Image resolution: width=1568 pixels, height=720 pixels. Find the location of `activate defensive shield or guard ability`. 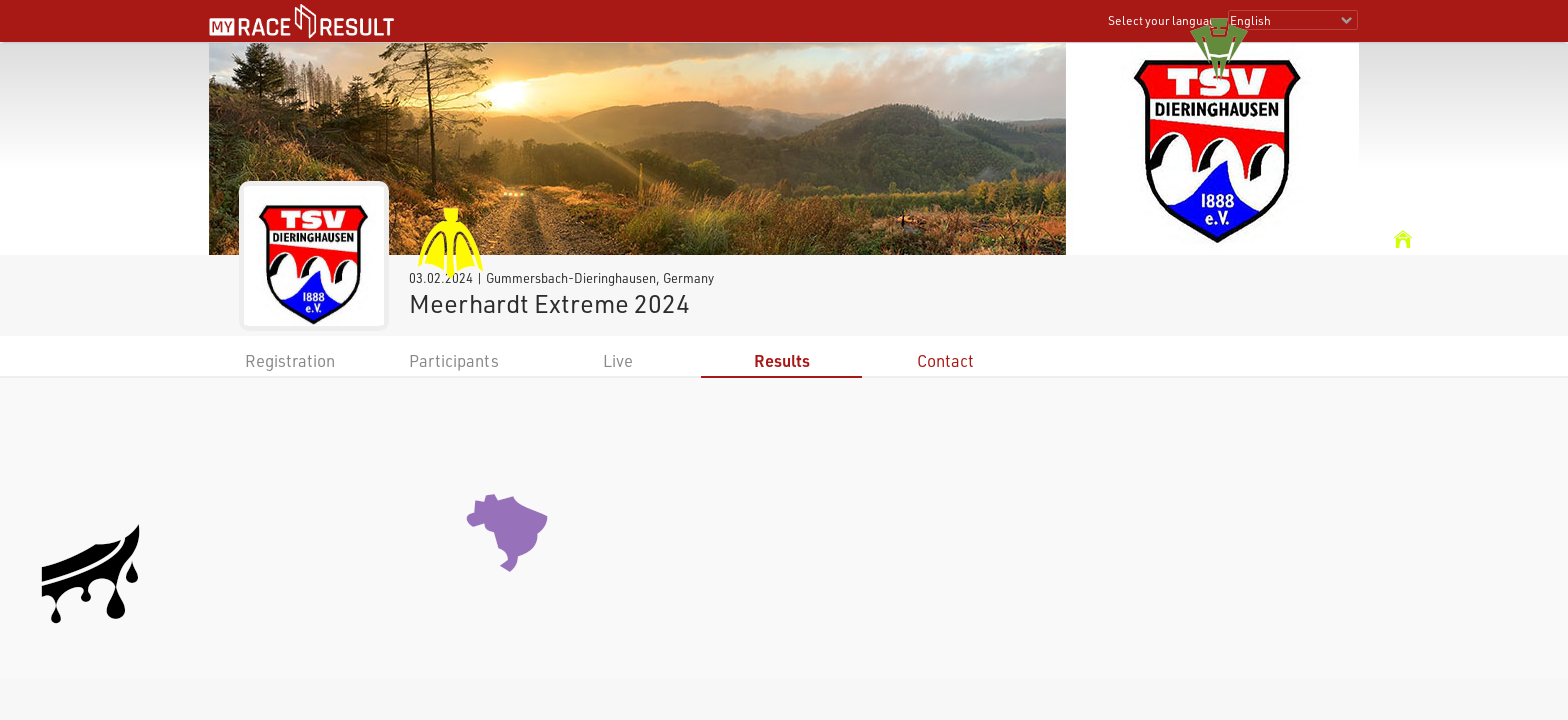

activate defensive shield or guard ability is located at coordinates (1219, 50).